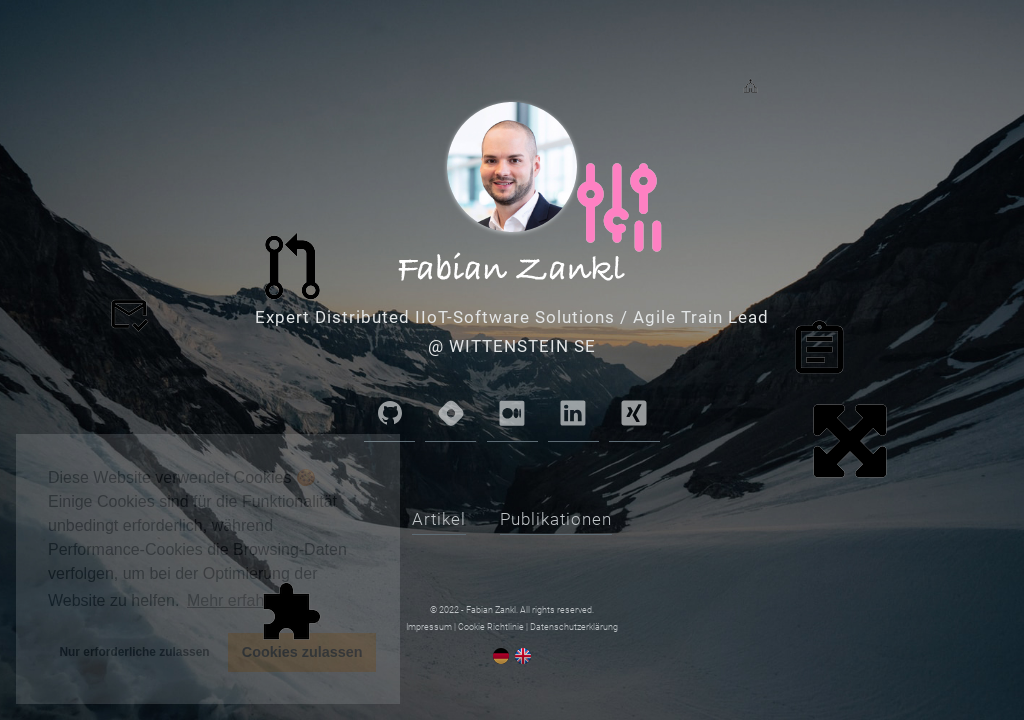 This screenshot has width=1024, height=720. I want to click on indicates a nearby church or place of worship, so click(750, 86).